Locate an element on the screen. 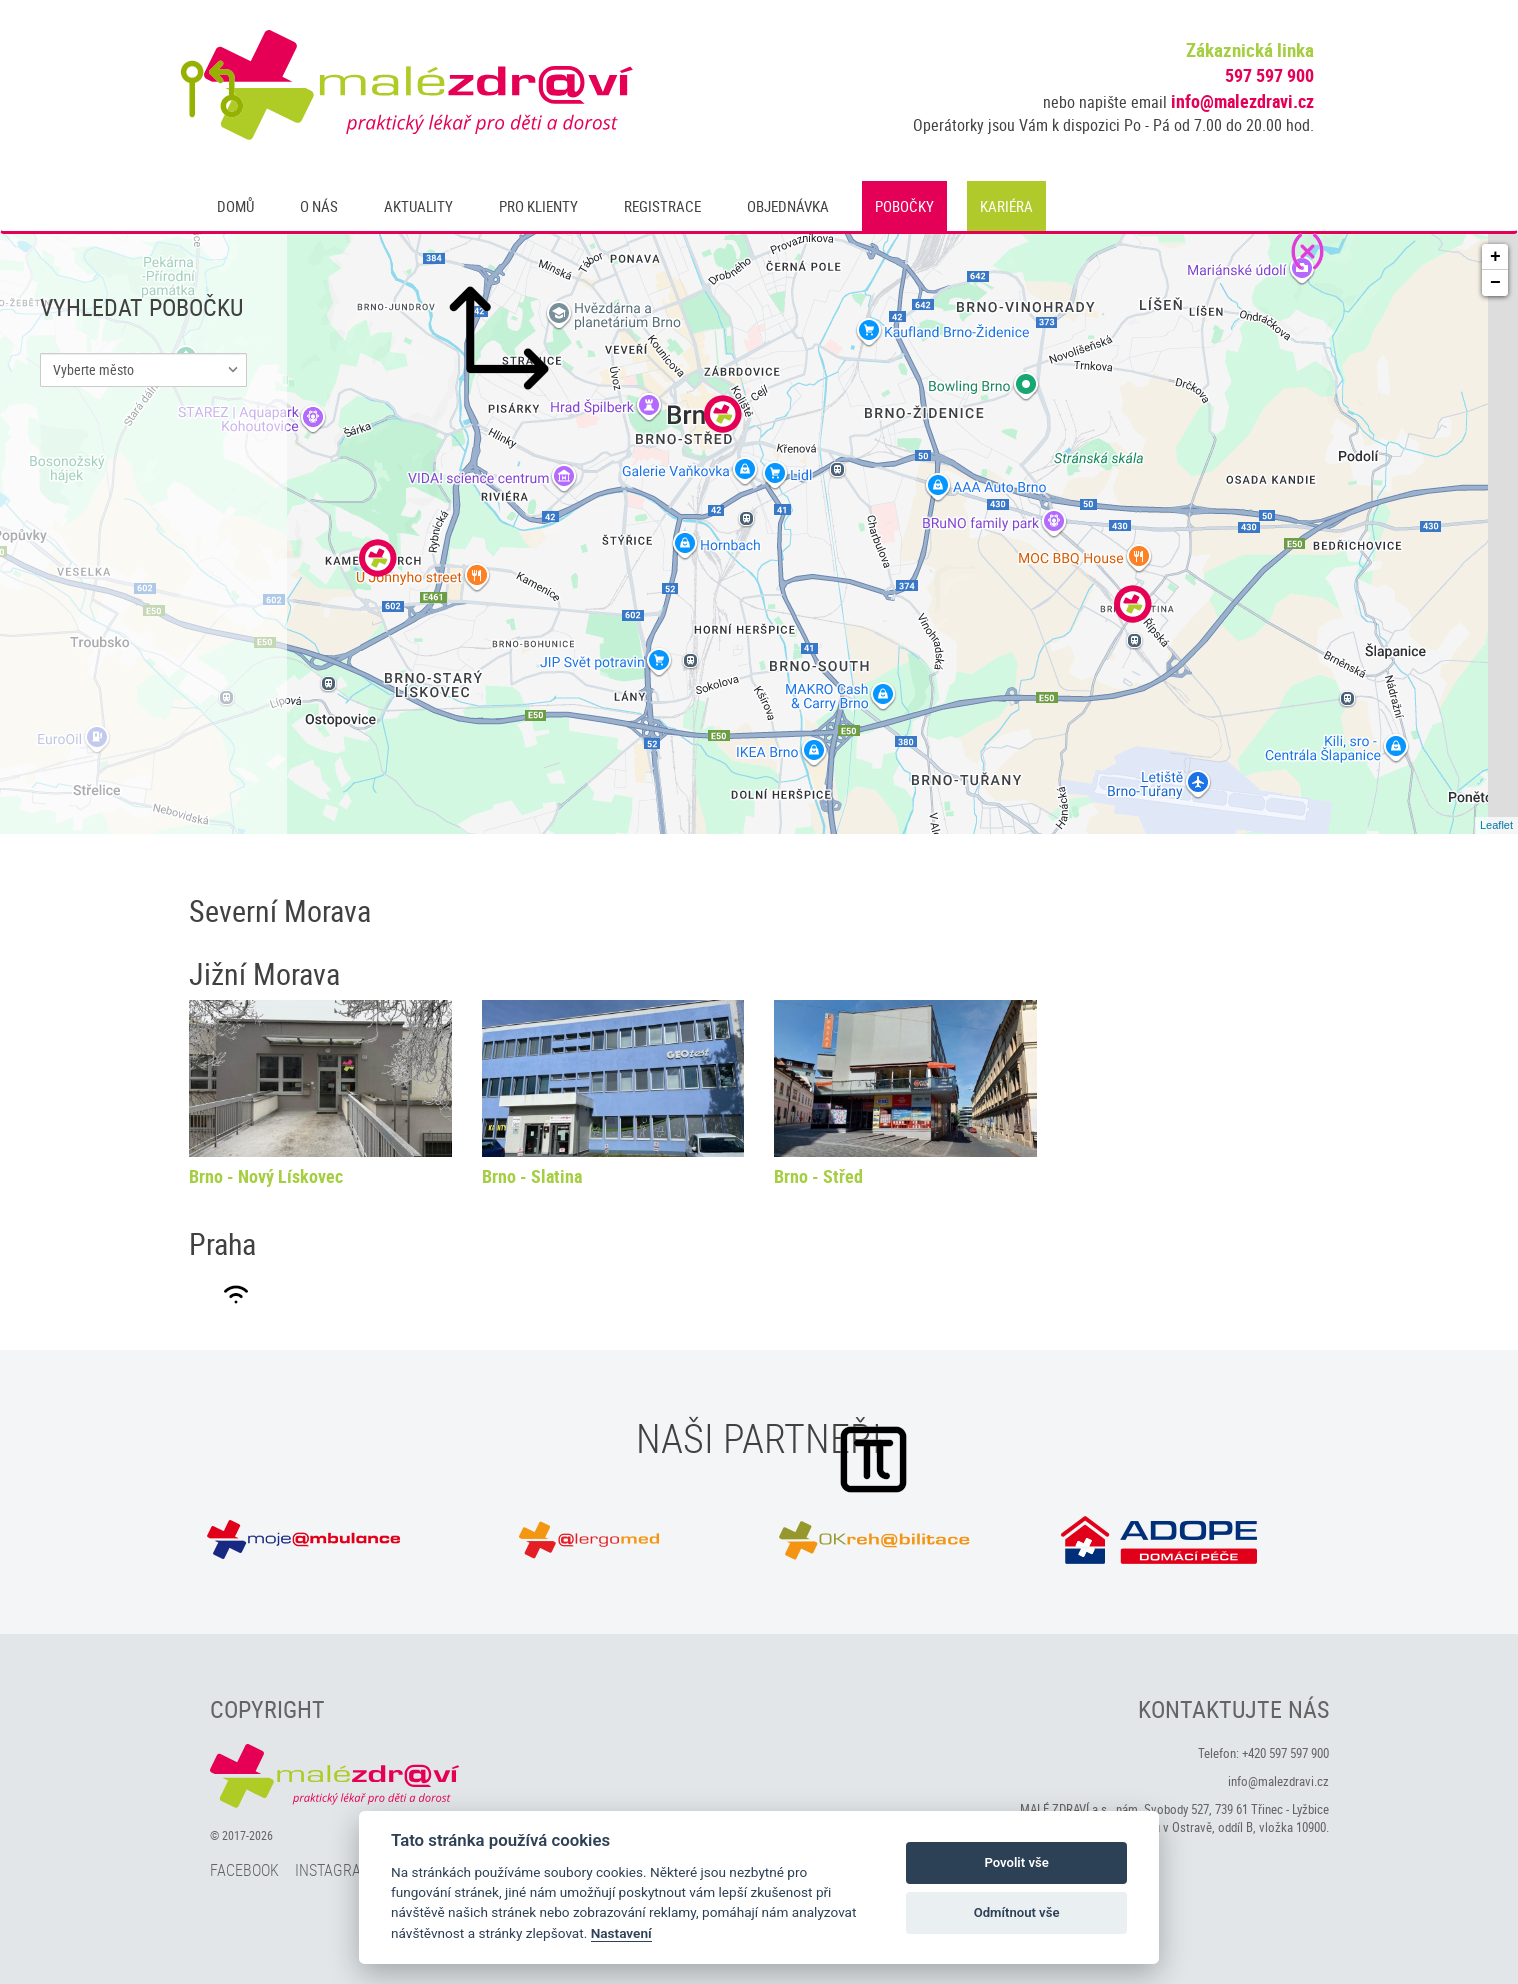 The height and width of the screenshot is (1984, 1518). create a new pull request is located at coordinates (212, 89).